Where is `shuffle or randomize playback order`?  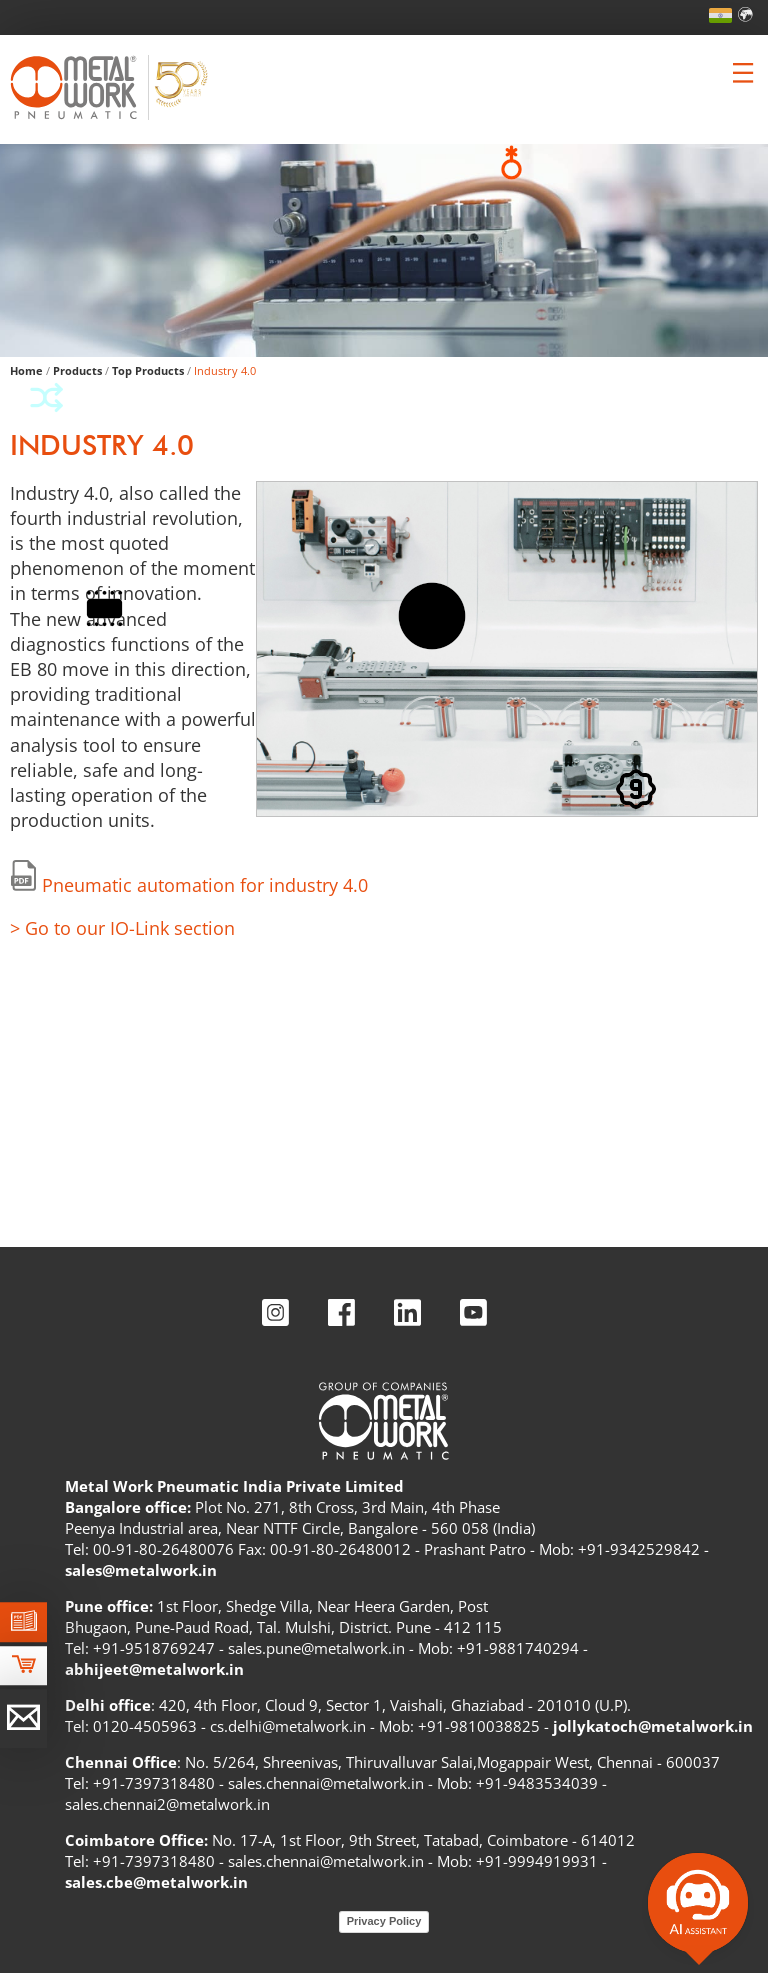 shuffle or randomize playback order is located at coordinates (46, 397).